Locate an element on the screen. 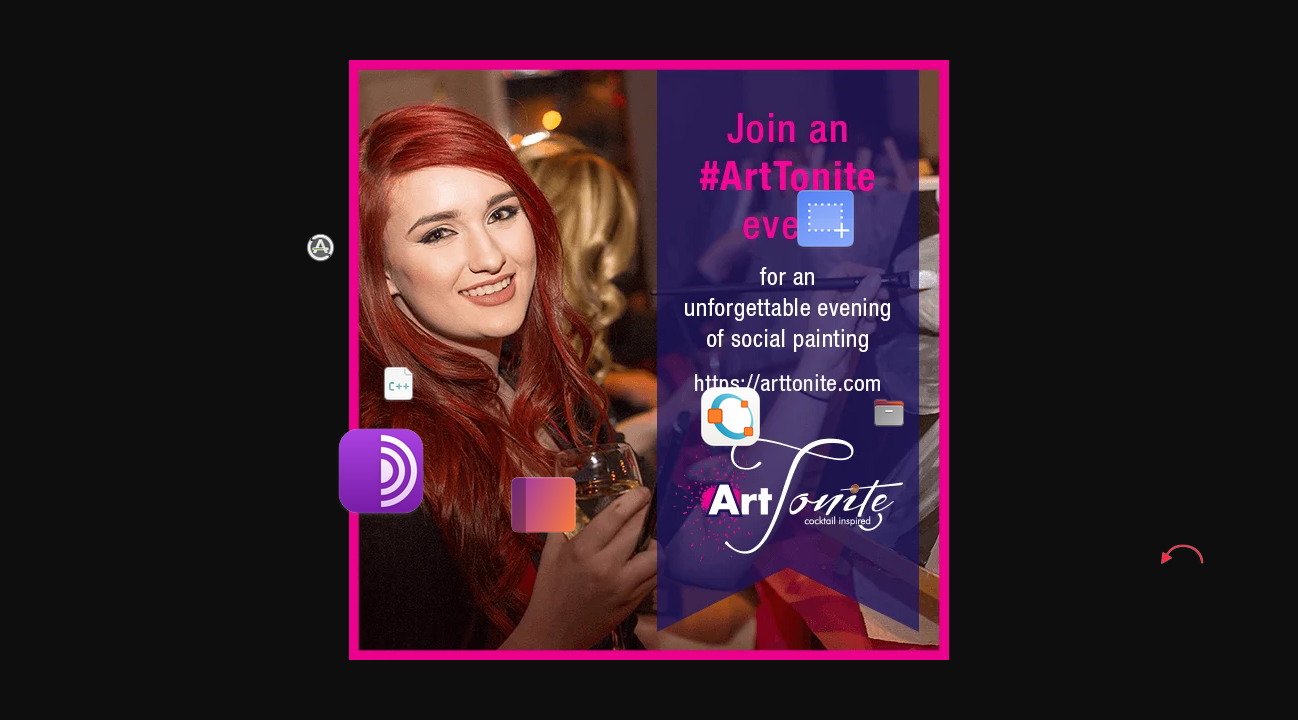  undo the last action is located at coordinates (1182, 554).